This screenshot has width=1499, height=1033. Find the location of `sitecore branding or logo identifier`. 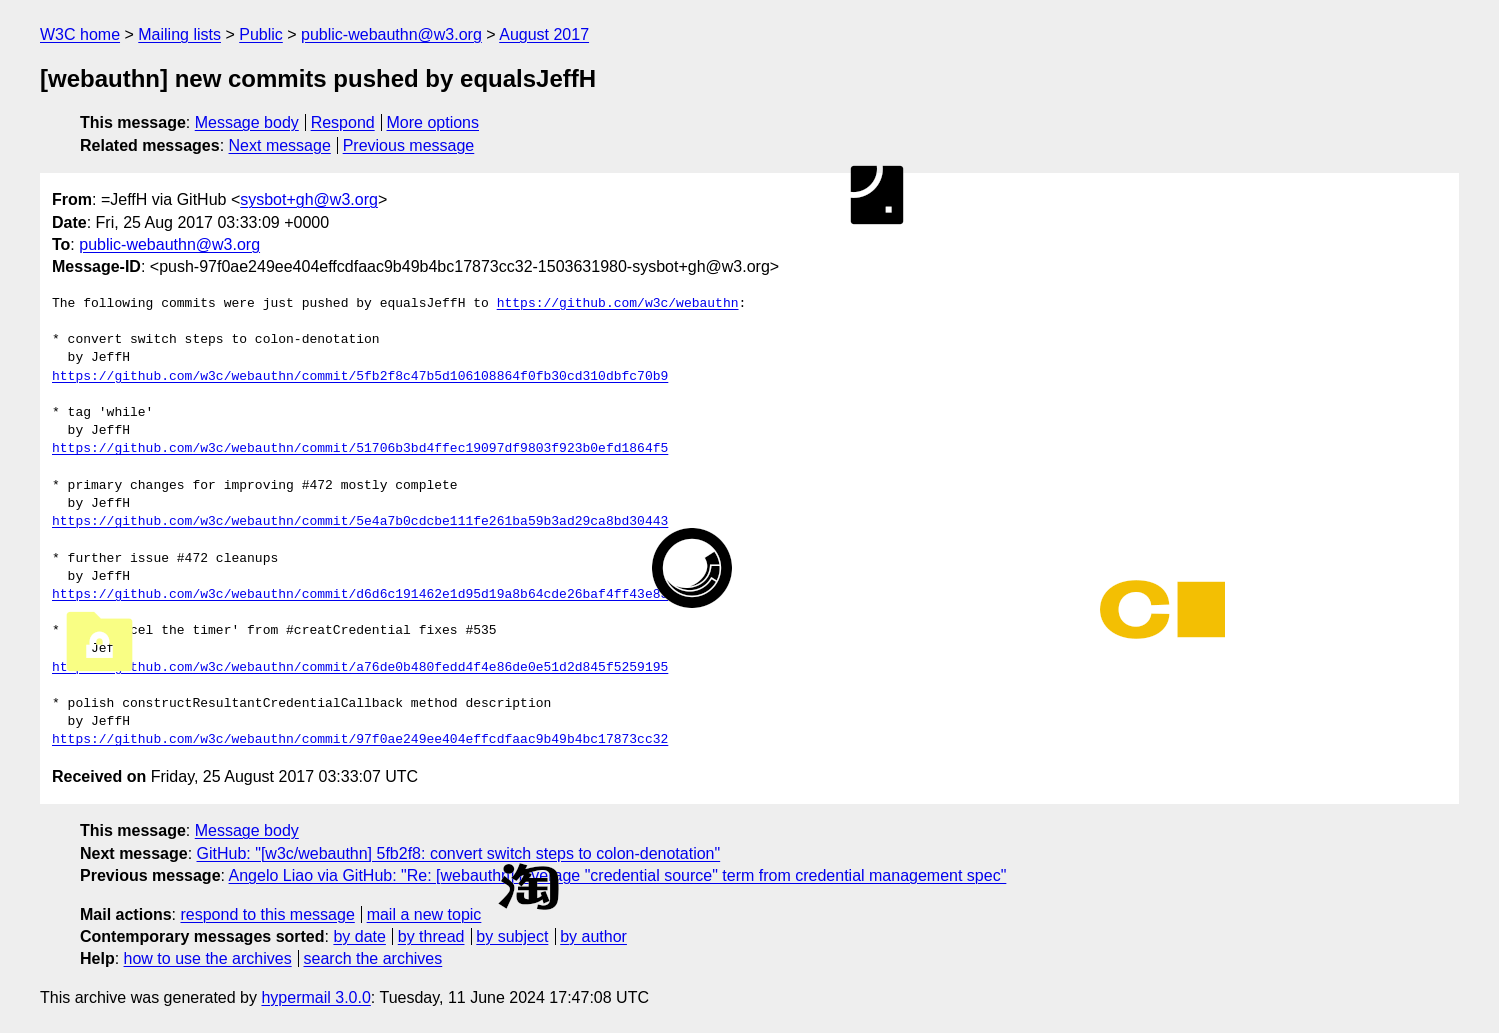

sitecore branding or logo identifier is located at coordinates (692, 568).